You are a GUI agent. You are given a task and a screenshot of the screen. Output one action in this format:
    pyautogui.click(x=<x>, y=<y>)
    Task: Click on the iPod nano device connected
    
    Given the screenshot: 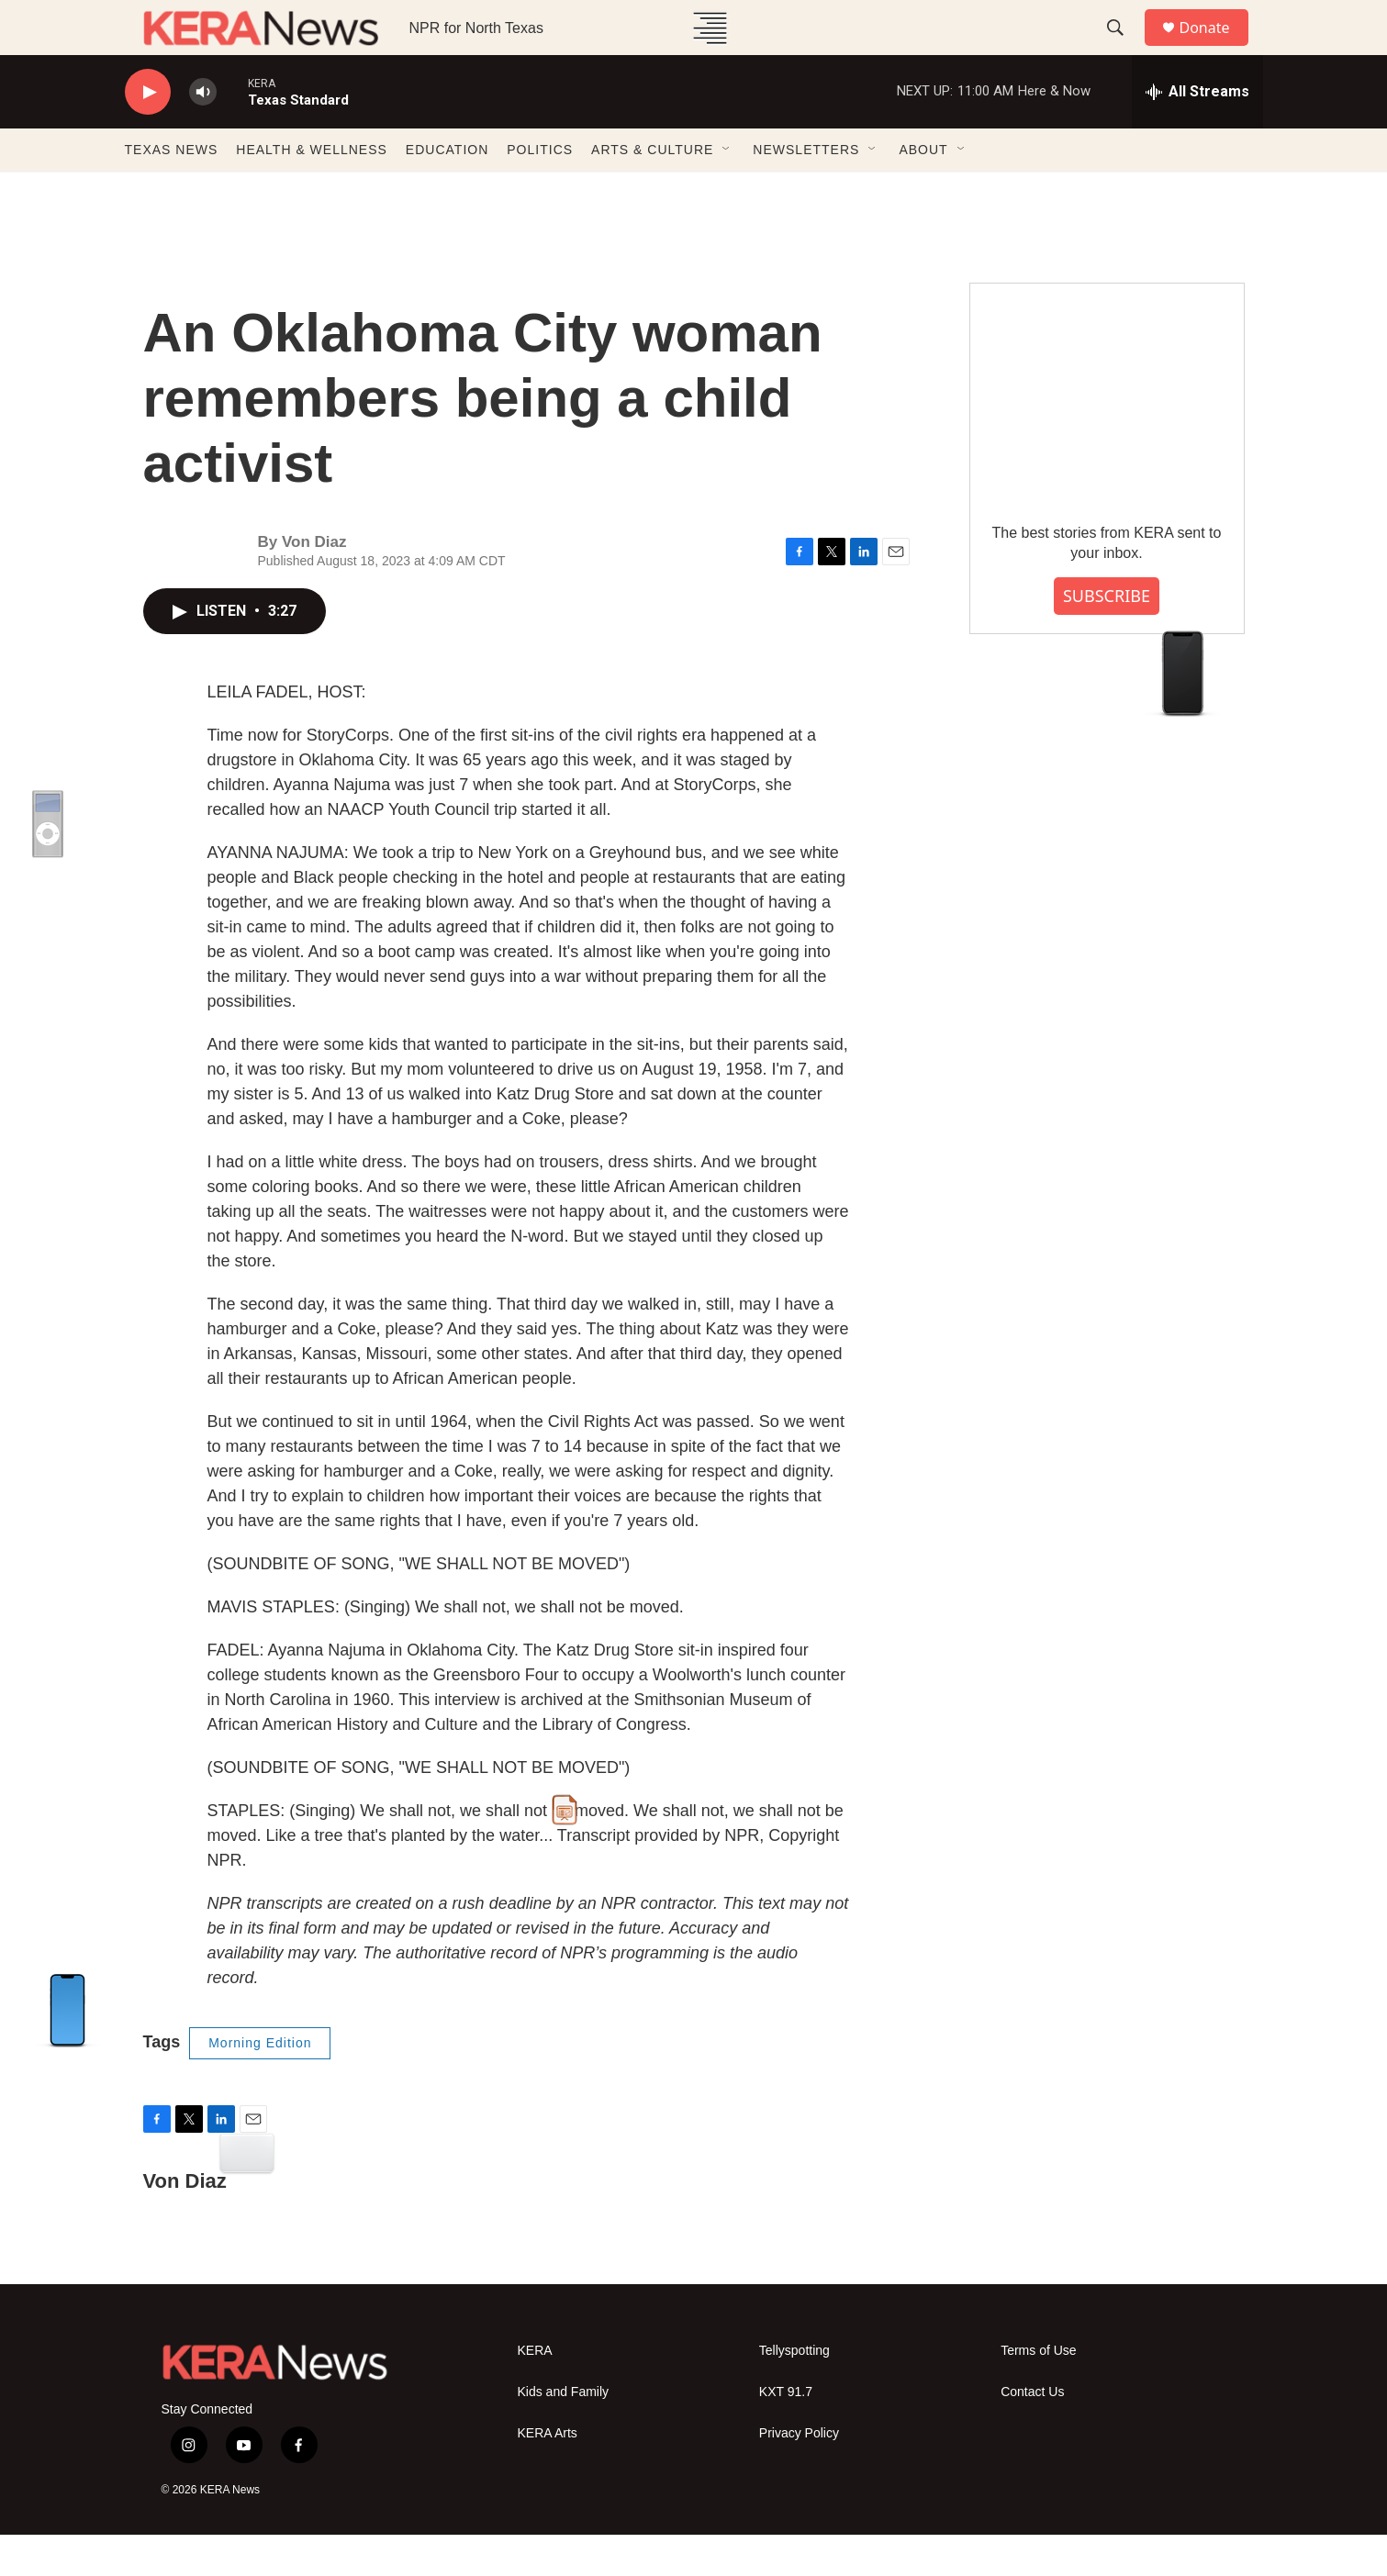 What is the action you would take?
    pyautogui.click(x=48, y=824)
    